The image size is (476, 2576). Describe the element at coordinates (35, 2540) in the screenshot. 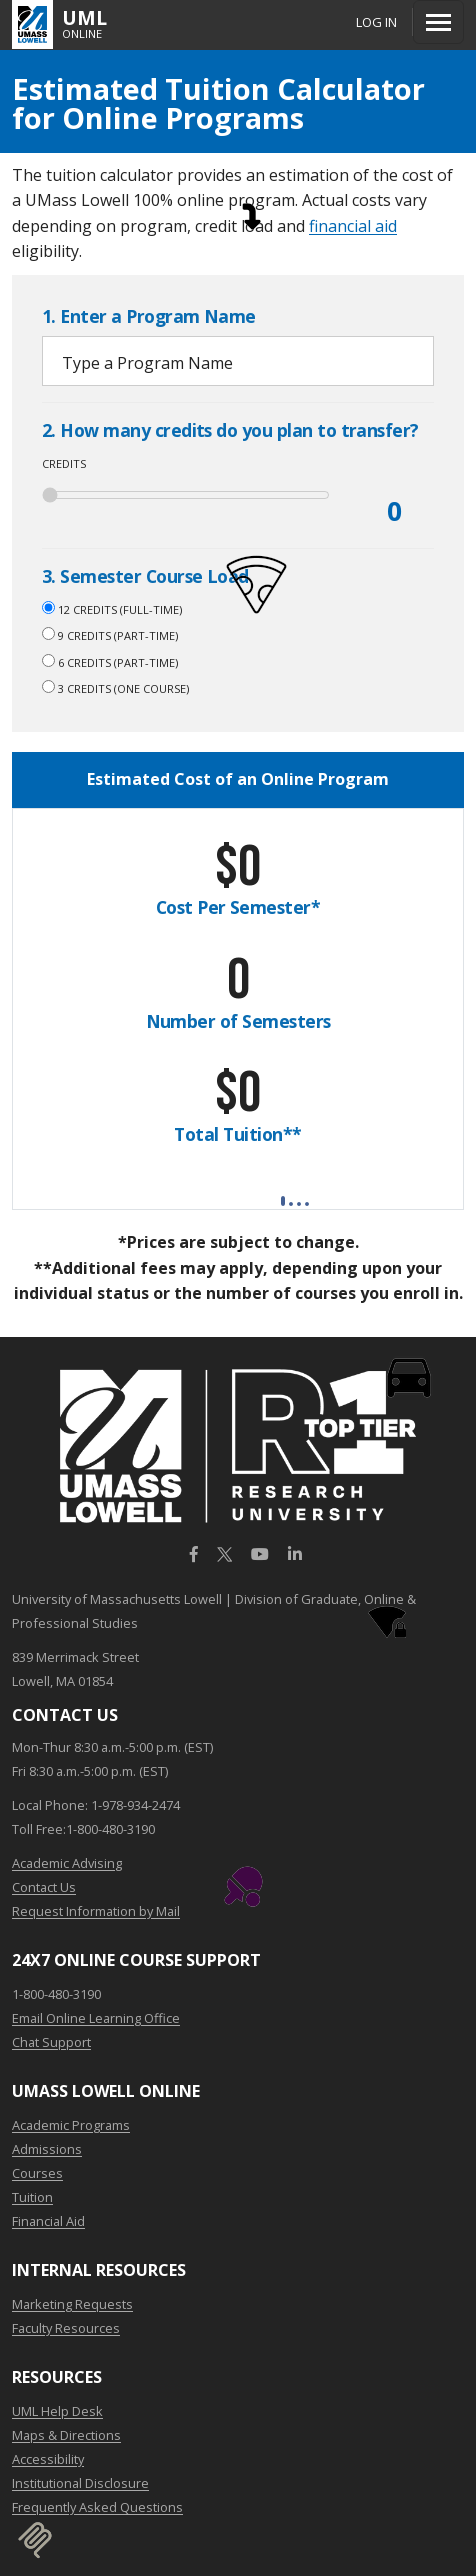

I see `connect to model context protocol services` at that location.